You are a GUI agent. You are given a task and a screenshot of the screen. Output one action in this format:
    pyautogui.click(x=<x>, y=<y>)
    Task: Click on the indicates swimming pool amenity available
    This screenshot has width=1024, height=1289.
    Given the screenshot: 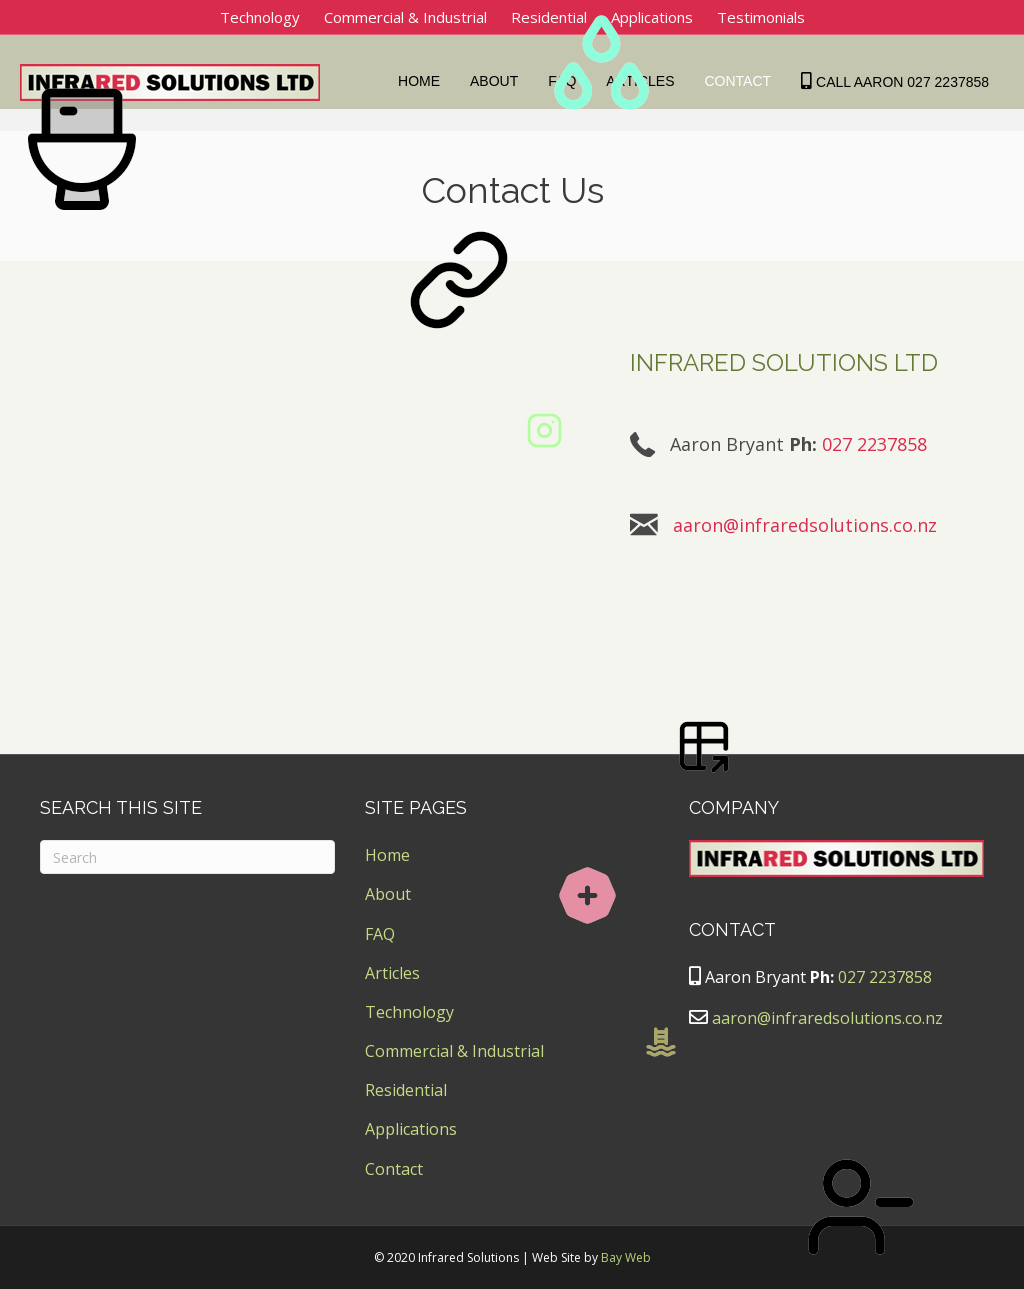 What is the action you would take?
    pyautogui.click(x=661, y=1042)
    